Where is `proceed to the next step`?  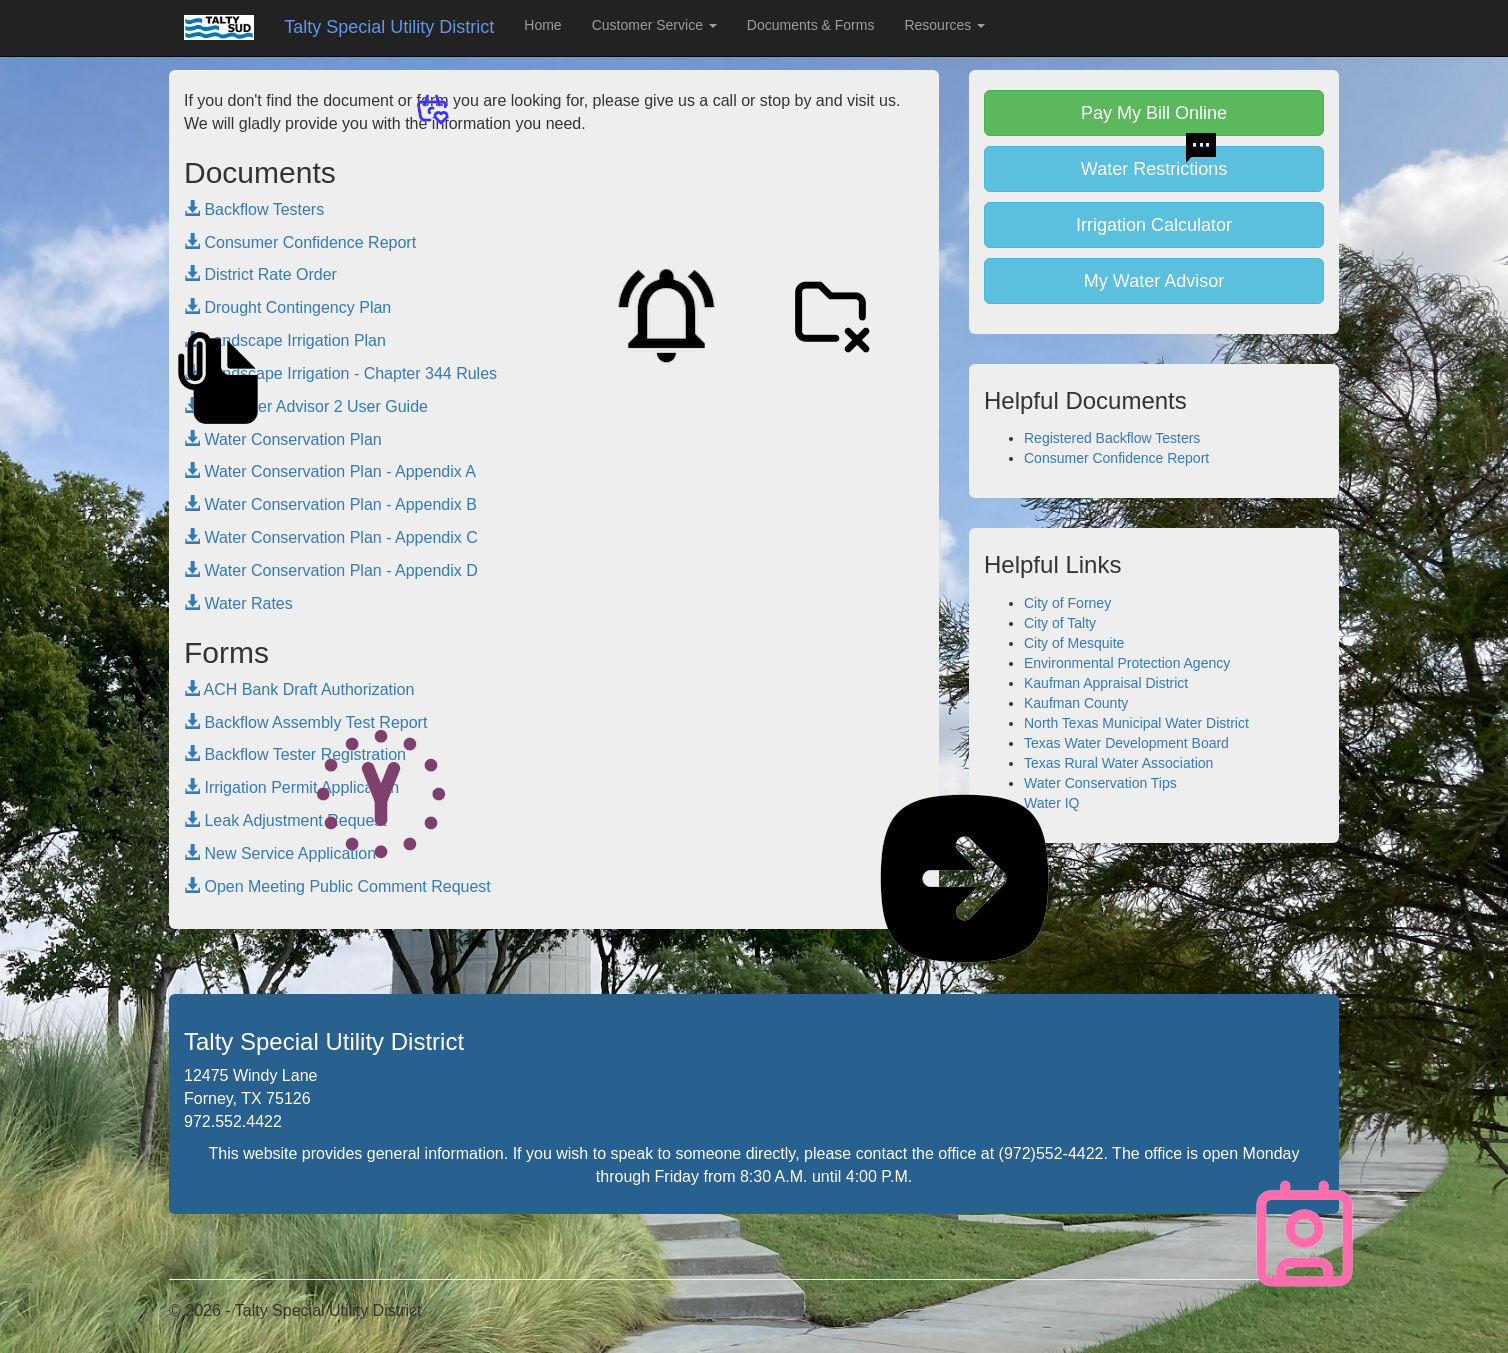
proceed to the next step is located at coordinates (964, 878).